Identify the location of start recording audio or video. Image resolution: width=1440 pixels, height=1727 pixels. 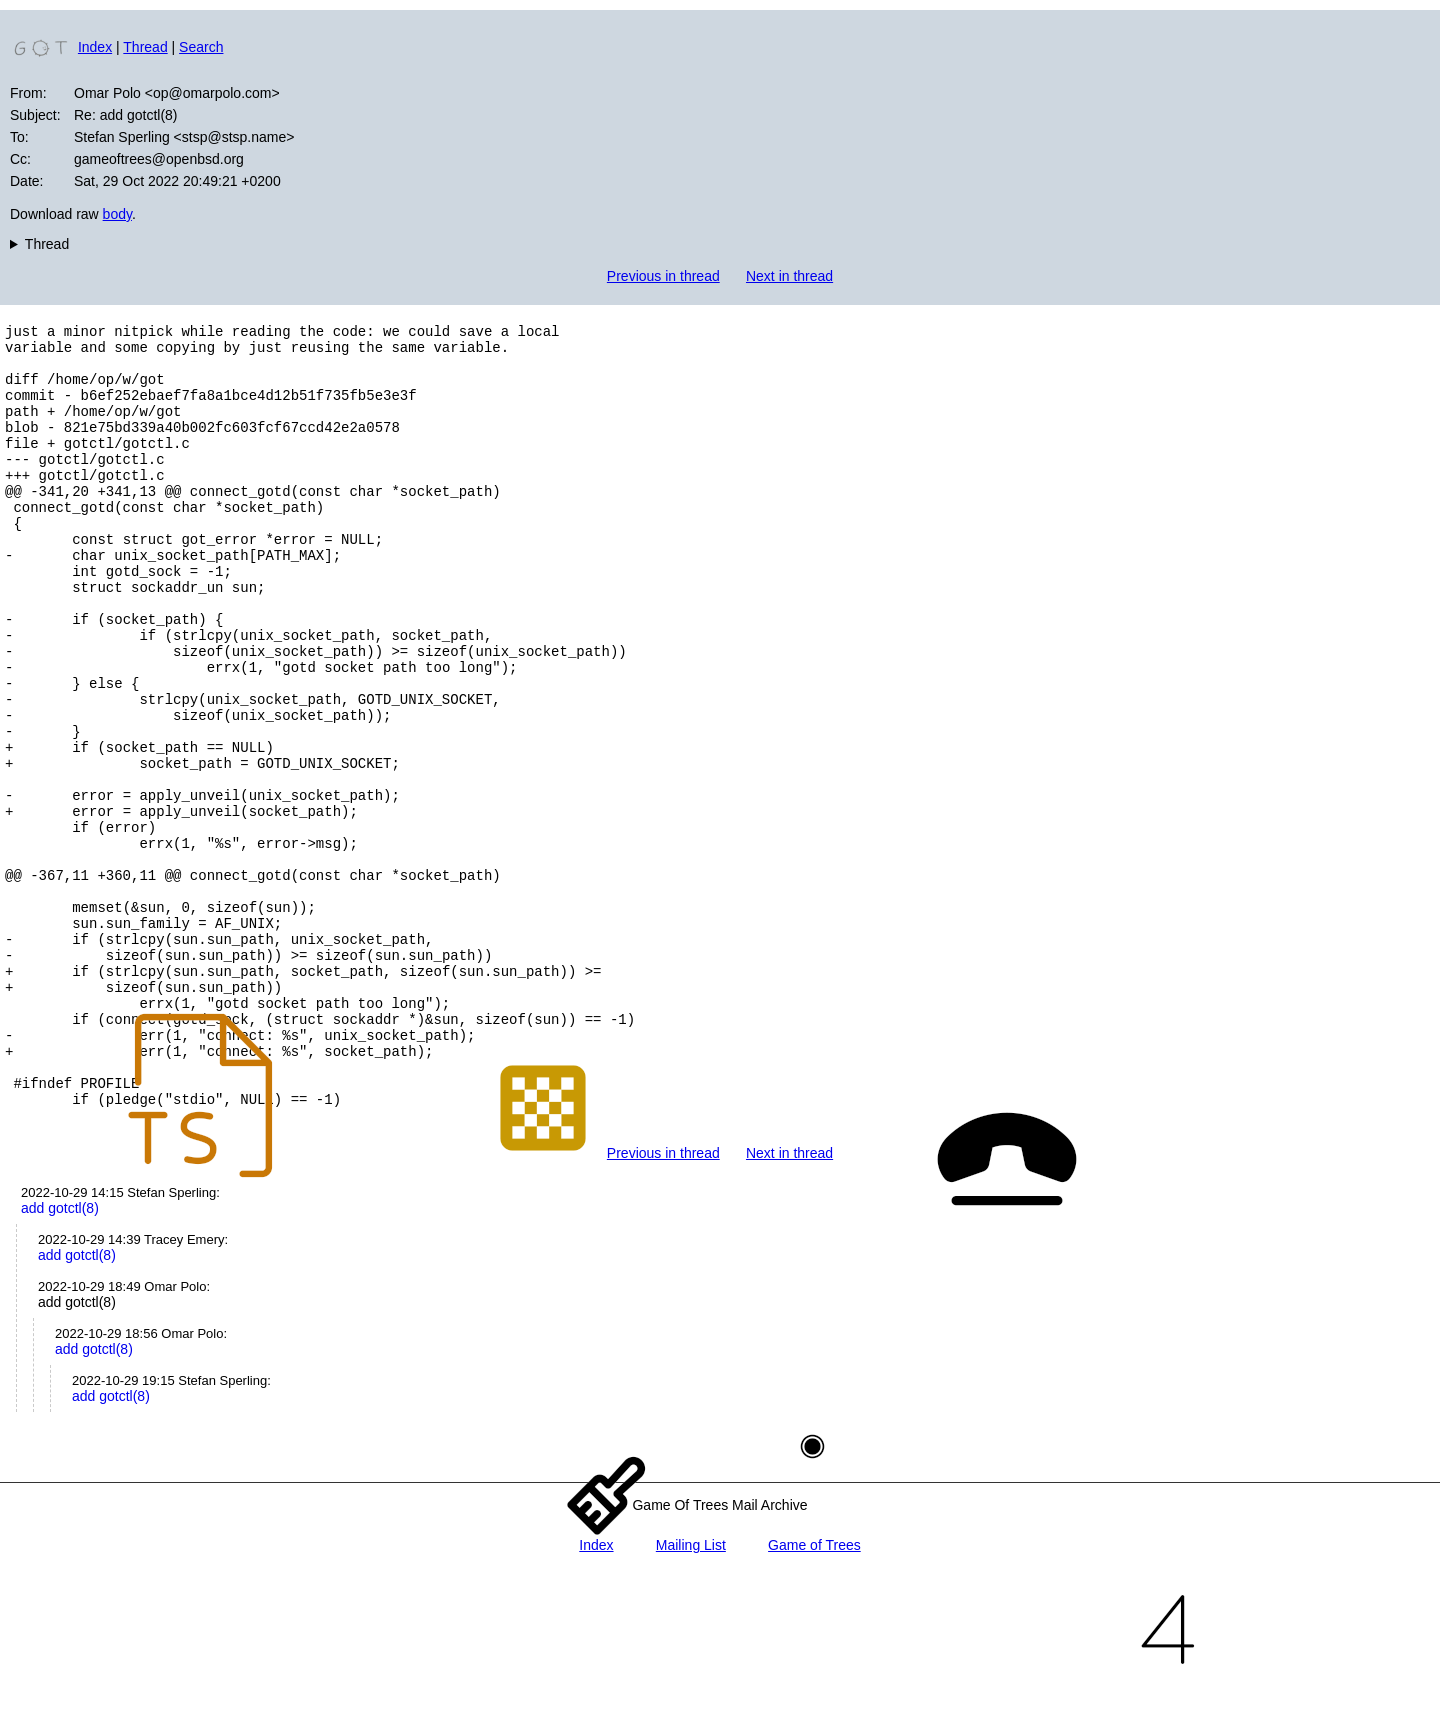
(812, 1446).